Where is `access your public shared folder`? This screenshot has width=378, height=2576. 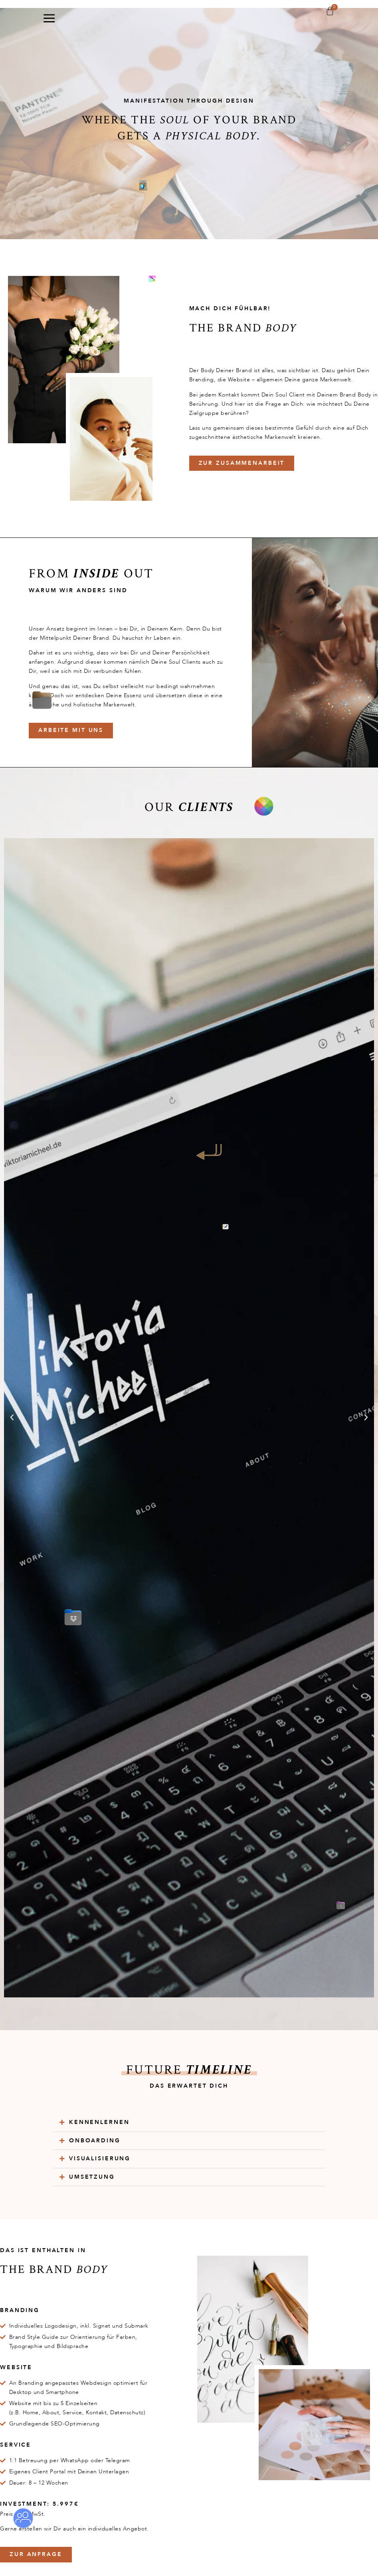 access your public shared folder is located at coordinates (340, 1905).